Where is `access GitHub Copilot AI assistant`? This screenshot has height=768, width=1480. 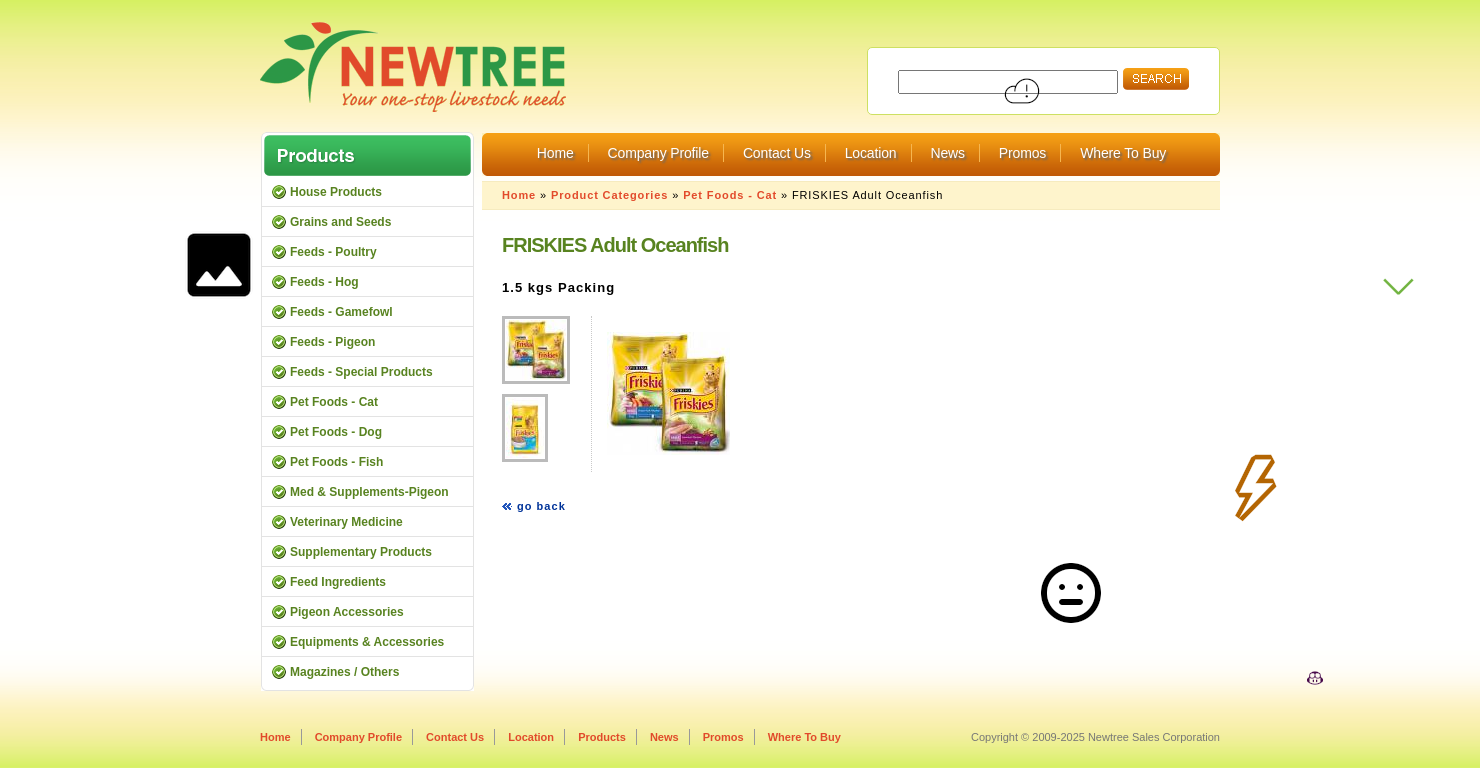 access GitHub Copilot AI assistant is located at coordinates (1315, 678).